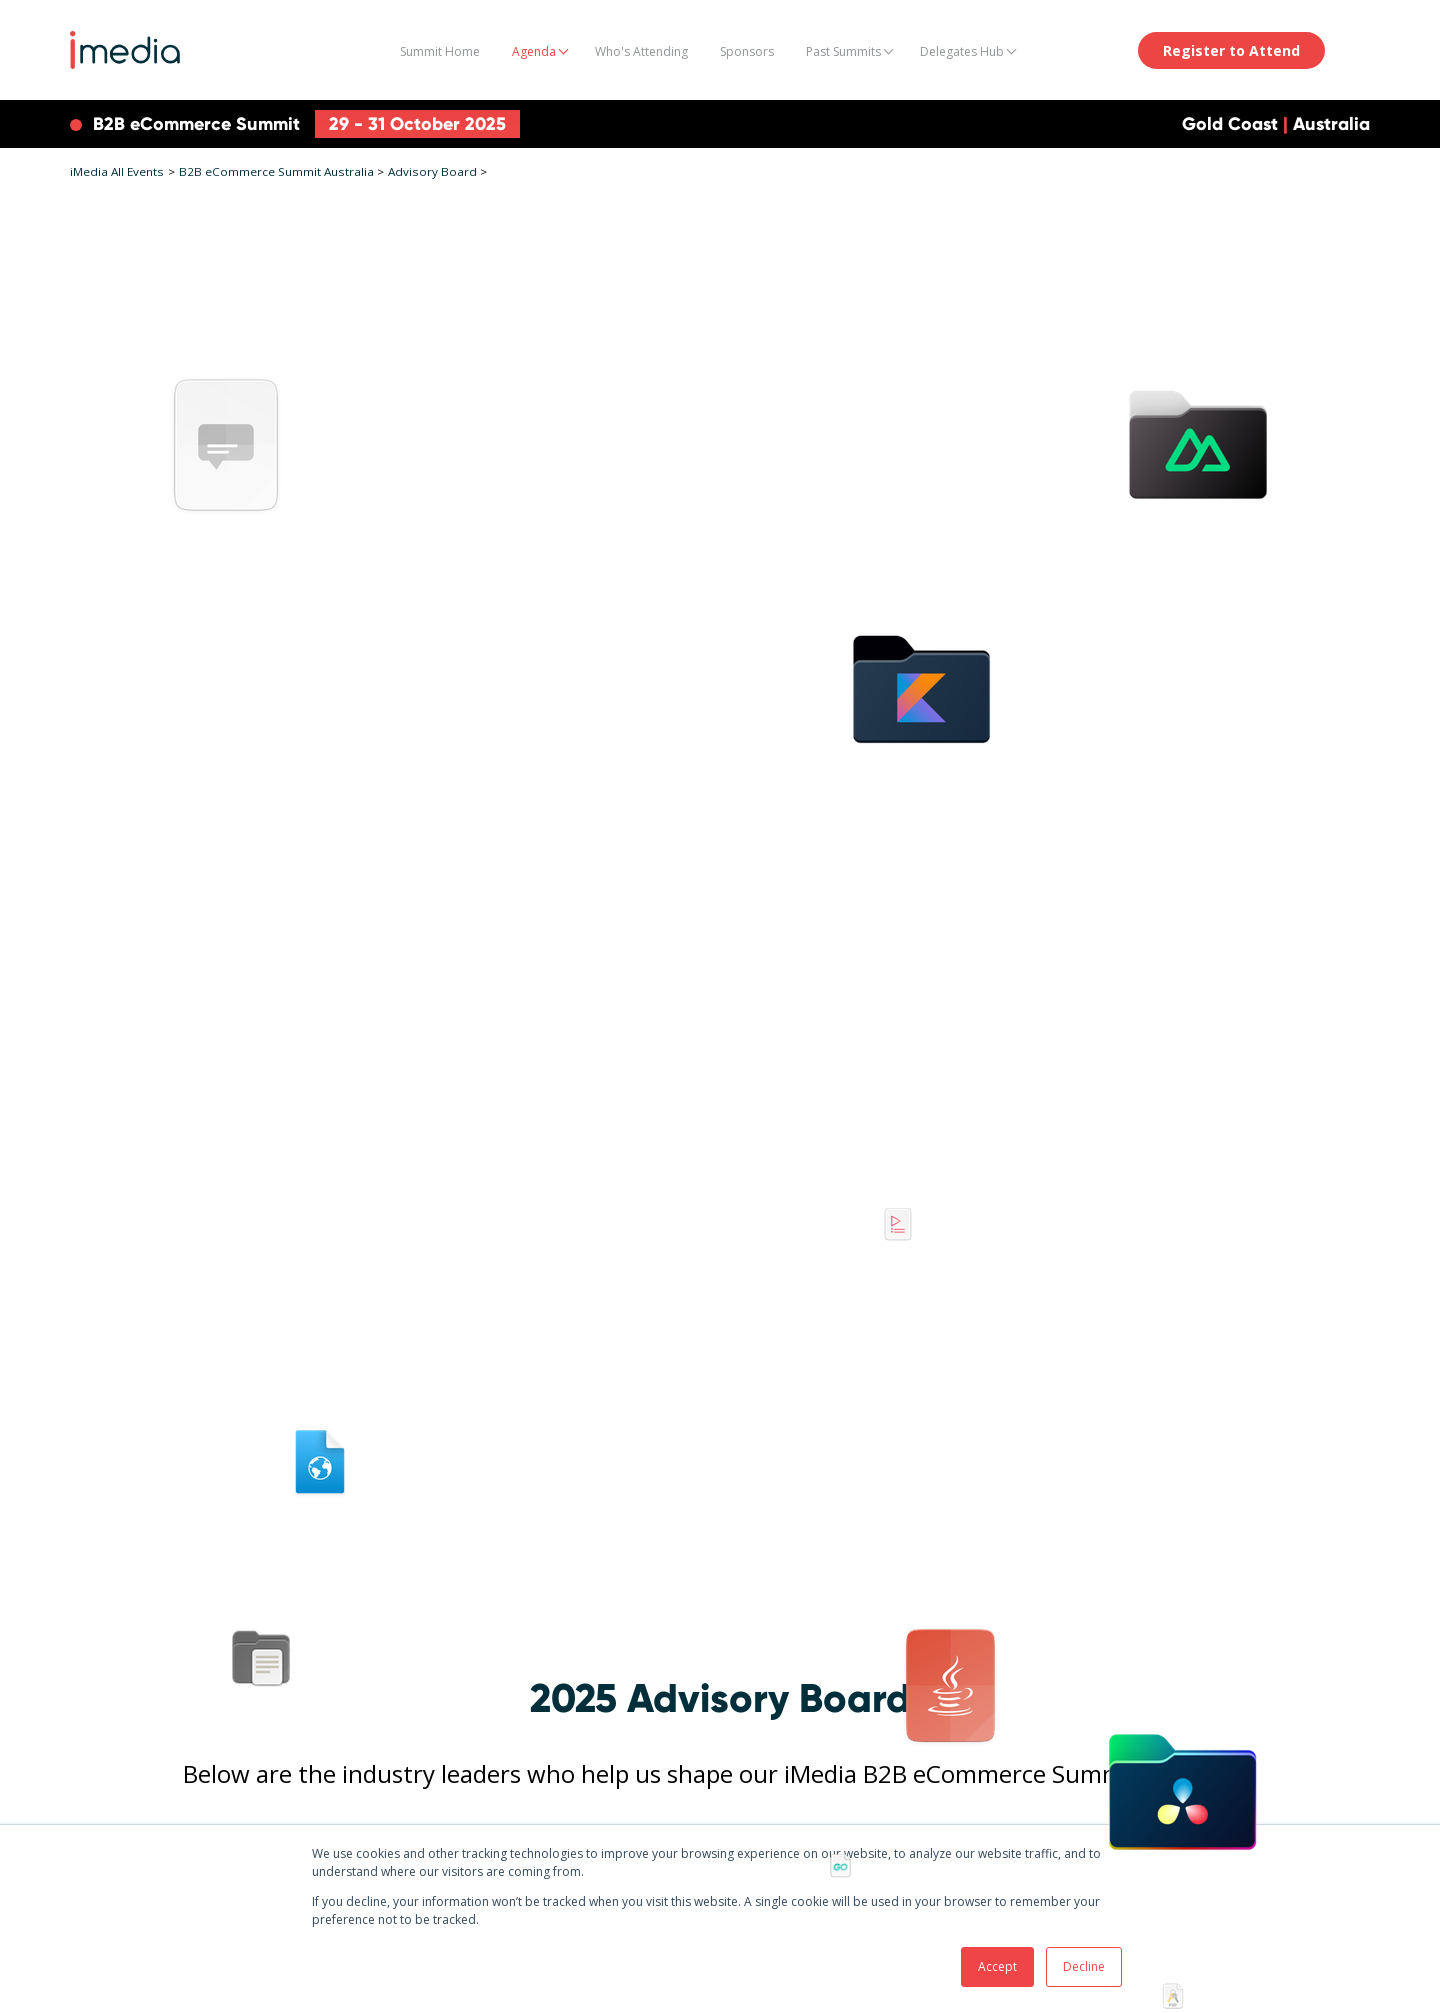  I want to click on a go programming language source file, so click(840, 1865).